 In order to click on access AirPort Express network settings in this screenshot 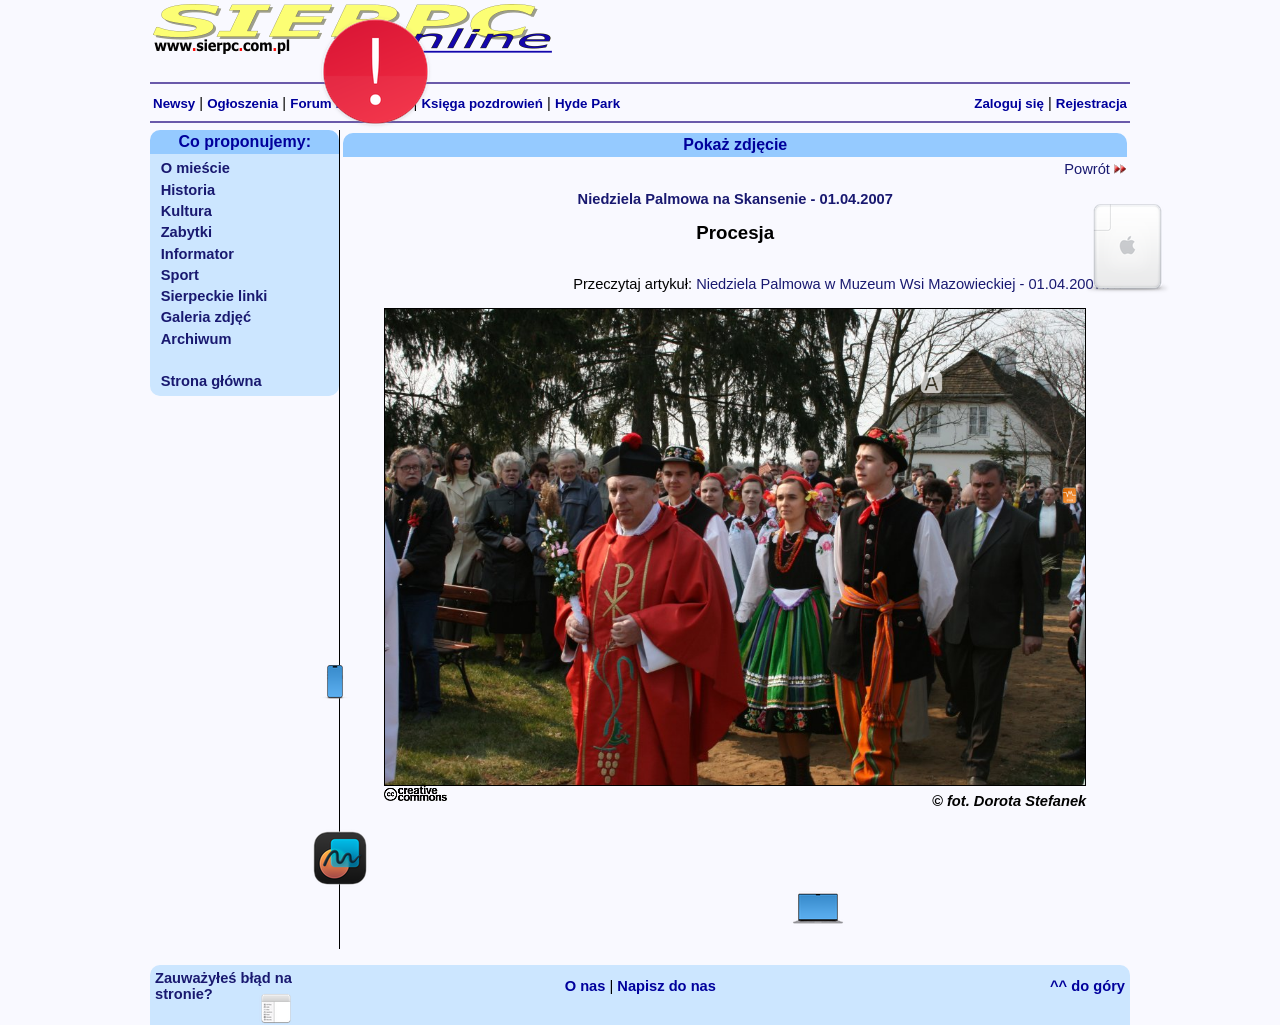, I will do `click(1127, 246)`.